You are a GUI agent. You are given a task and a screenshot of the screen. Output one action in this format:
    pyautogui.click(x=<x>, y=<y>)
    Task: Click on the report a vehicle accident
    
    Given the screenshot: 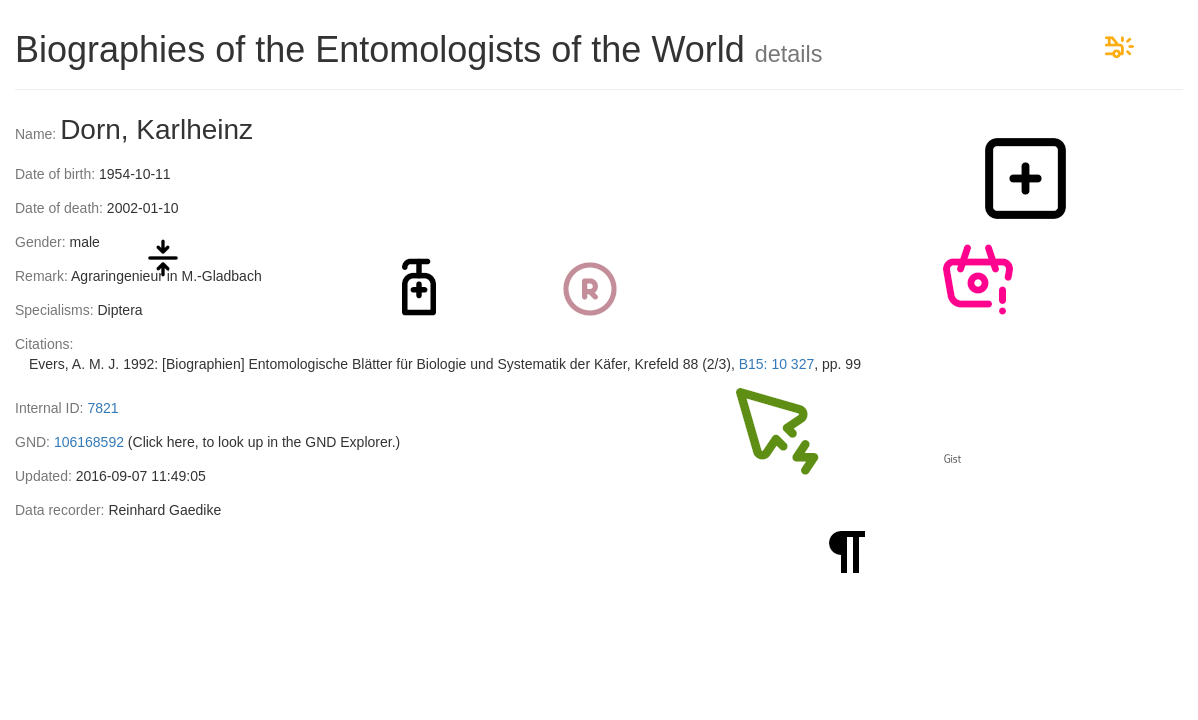 What is the action you would take?
    pyautogui.click(x=1119, y=46)
    